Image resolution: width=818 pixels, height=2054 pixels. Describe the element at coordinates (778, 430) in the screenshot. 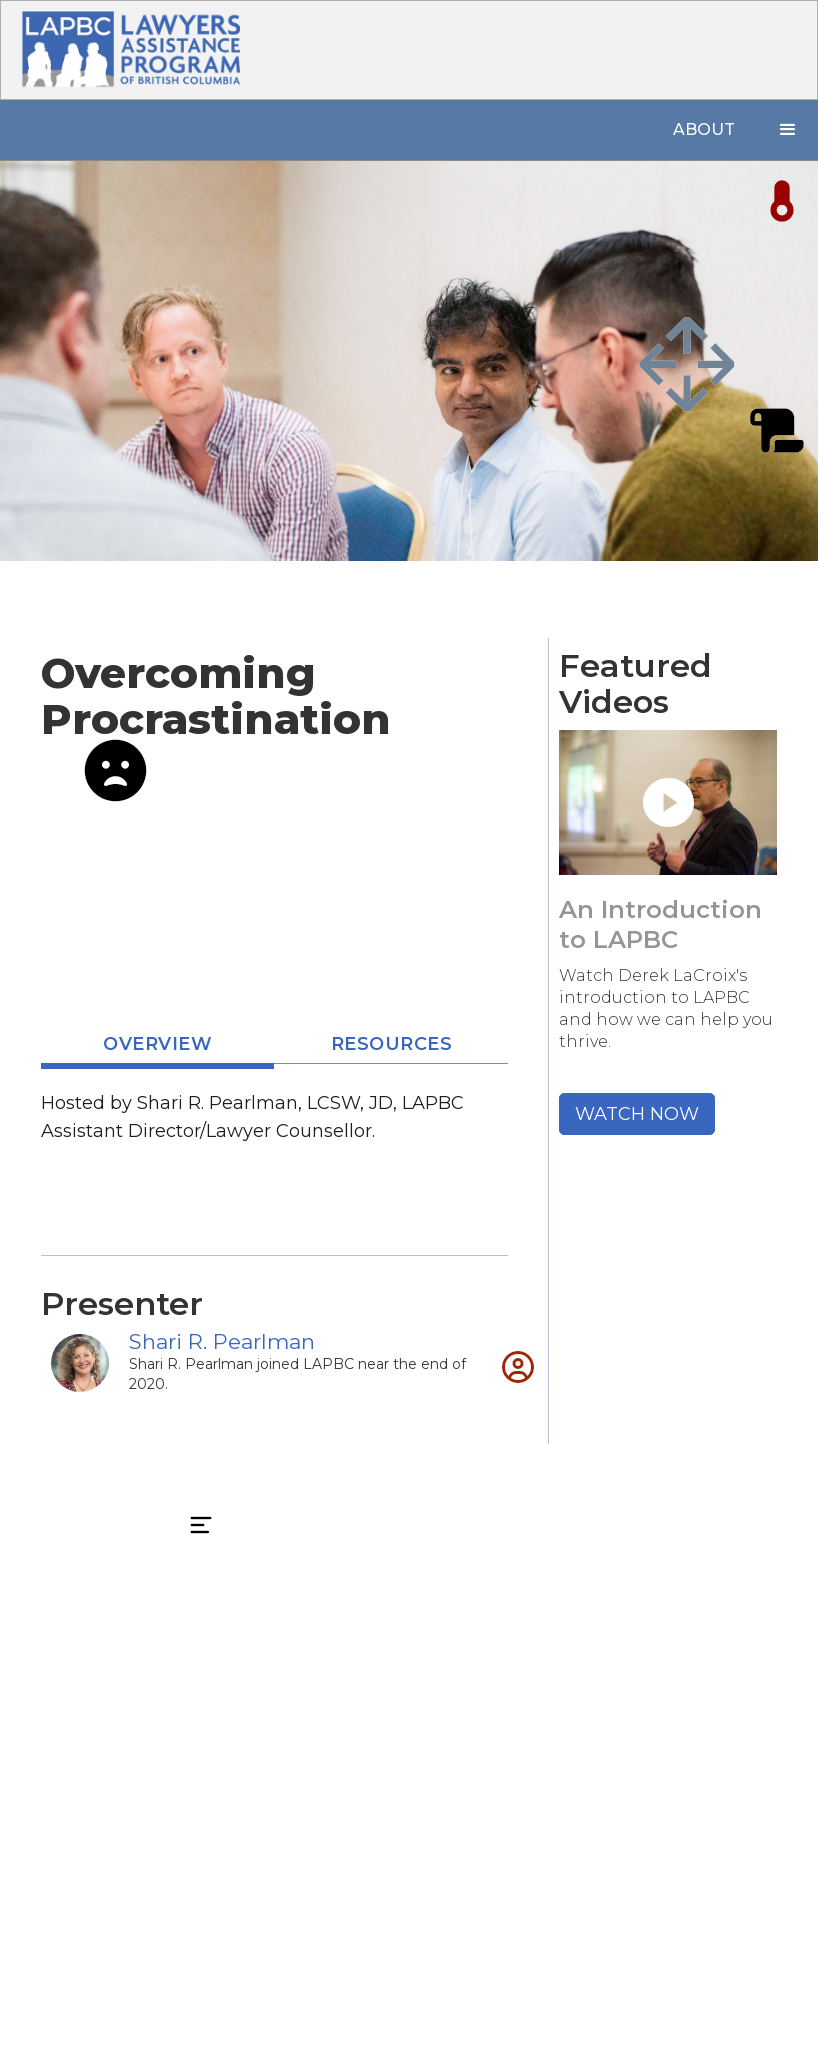

I see `view terms and conditions or legal document` at that location.